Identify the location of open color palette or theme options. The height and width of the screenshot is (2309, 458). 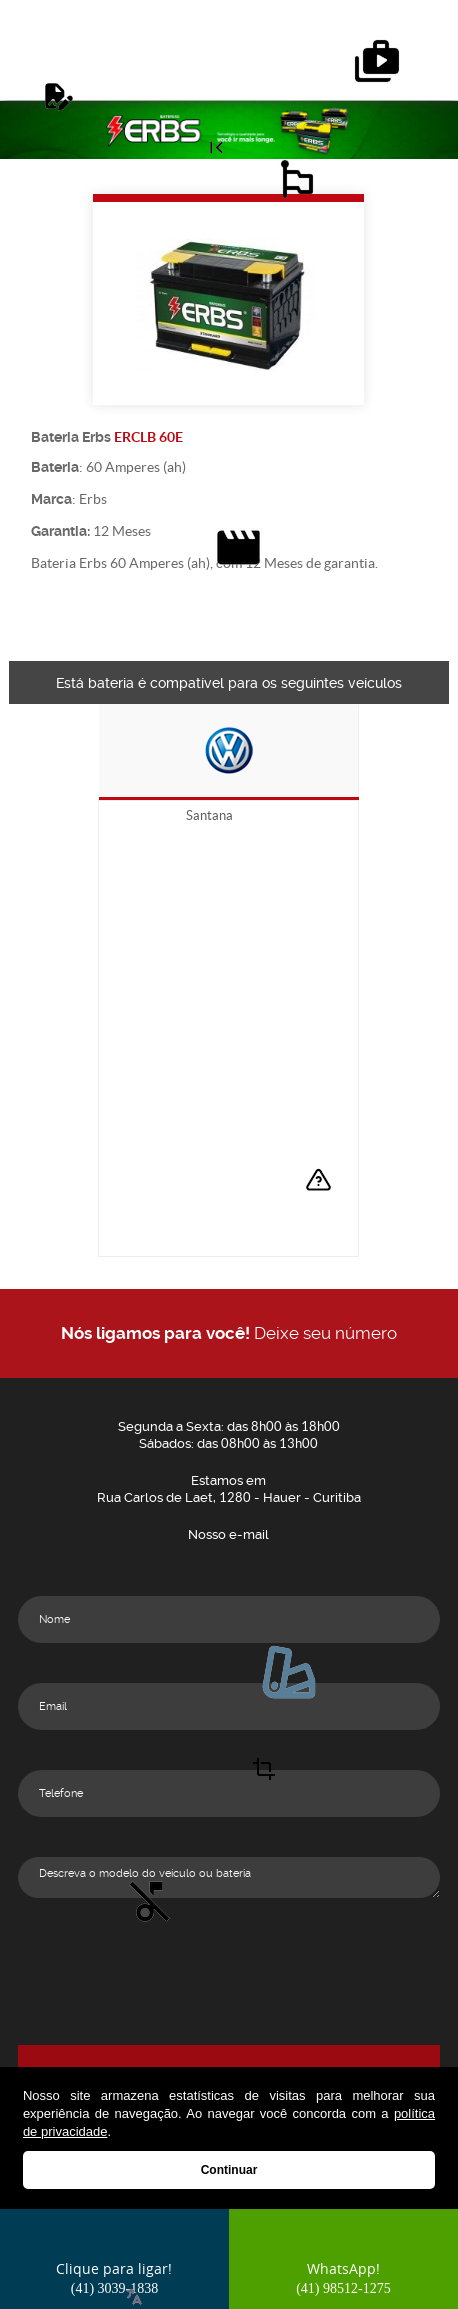
(287, 1674).